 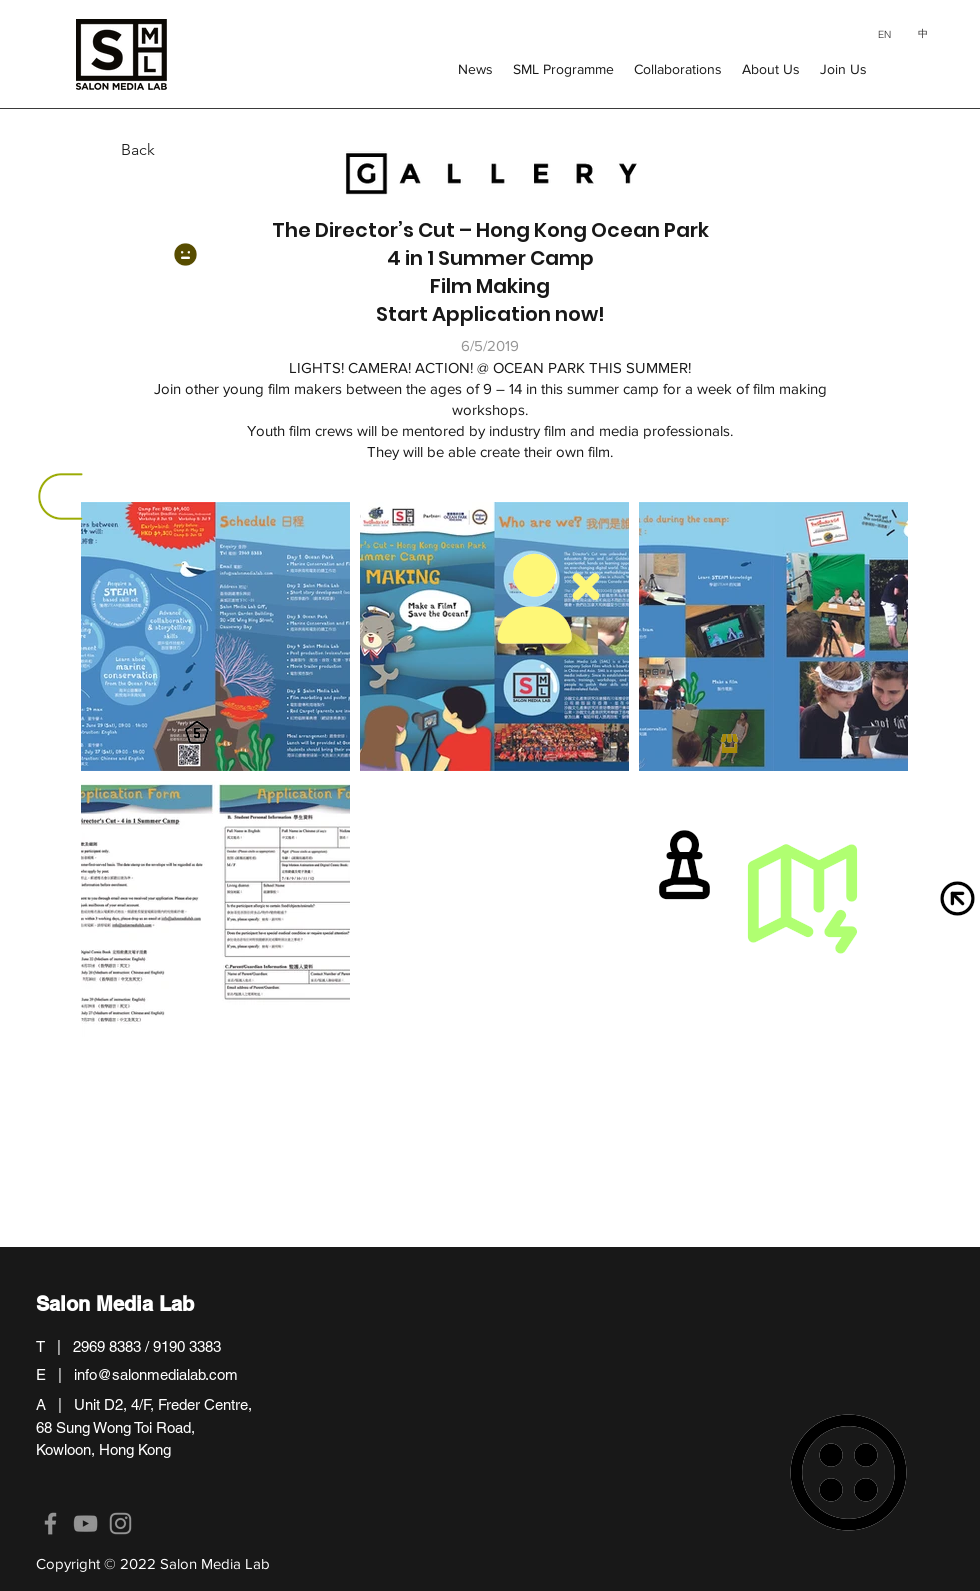 I want to click on find nearby charging stations, so click(x=802, y=893).